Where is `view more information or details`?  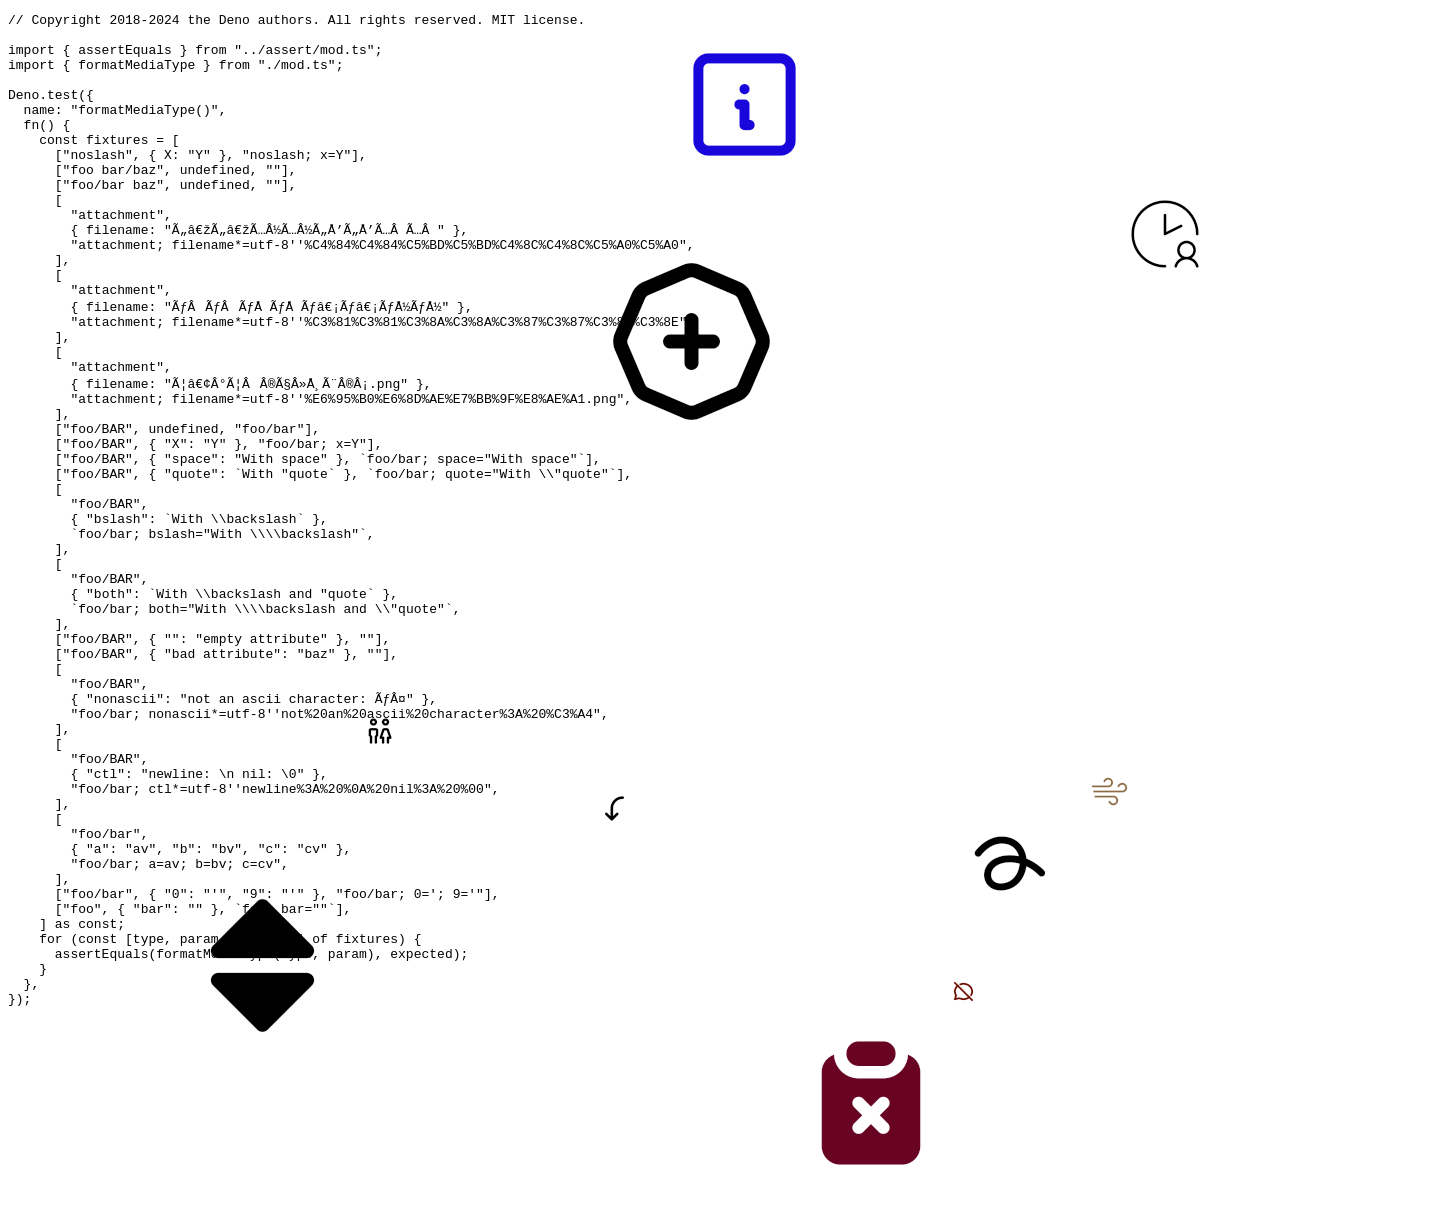
view more information or details is located at coordinates (744, 104).